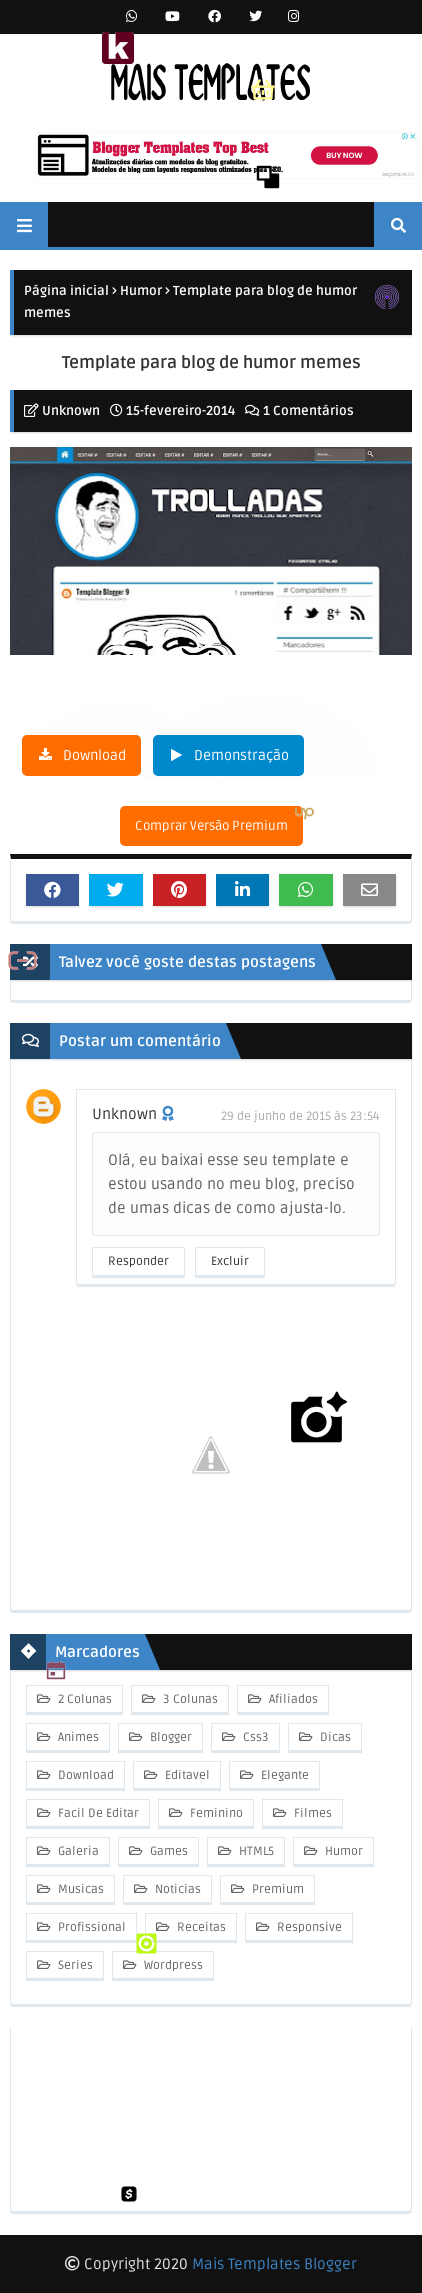  Describe the element at coordinates (304, 813) in the screenshot. I see `upwork logo - access freelance marketplace` at that location.